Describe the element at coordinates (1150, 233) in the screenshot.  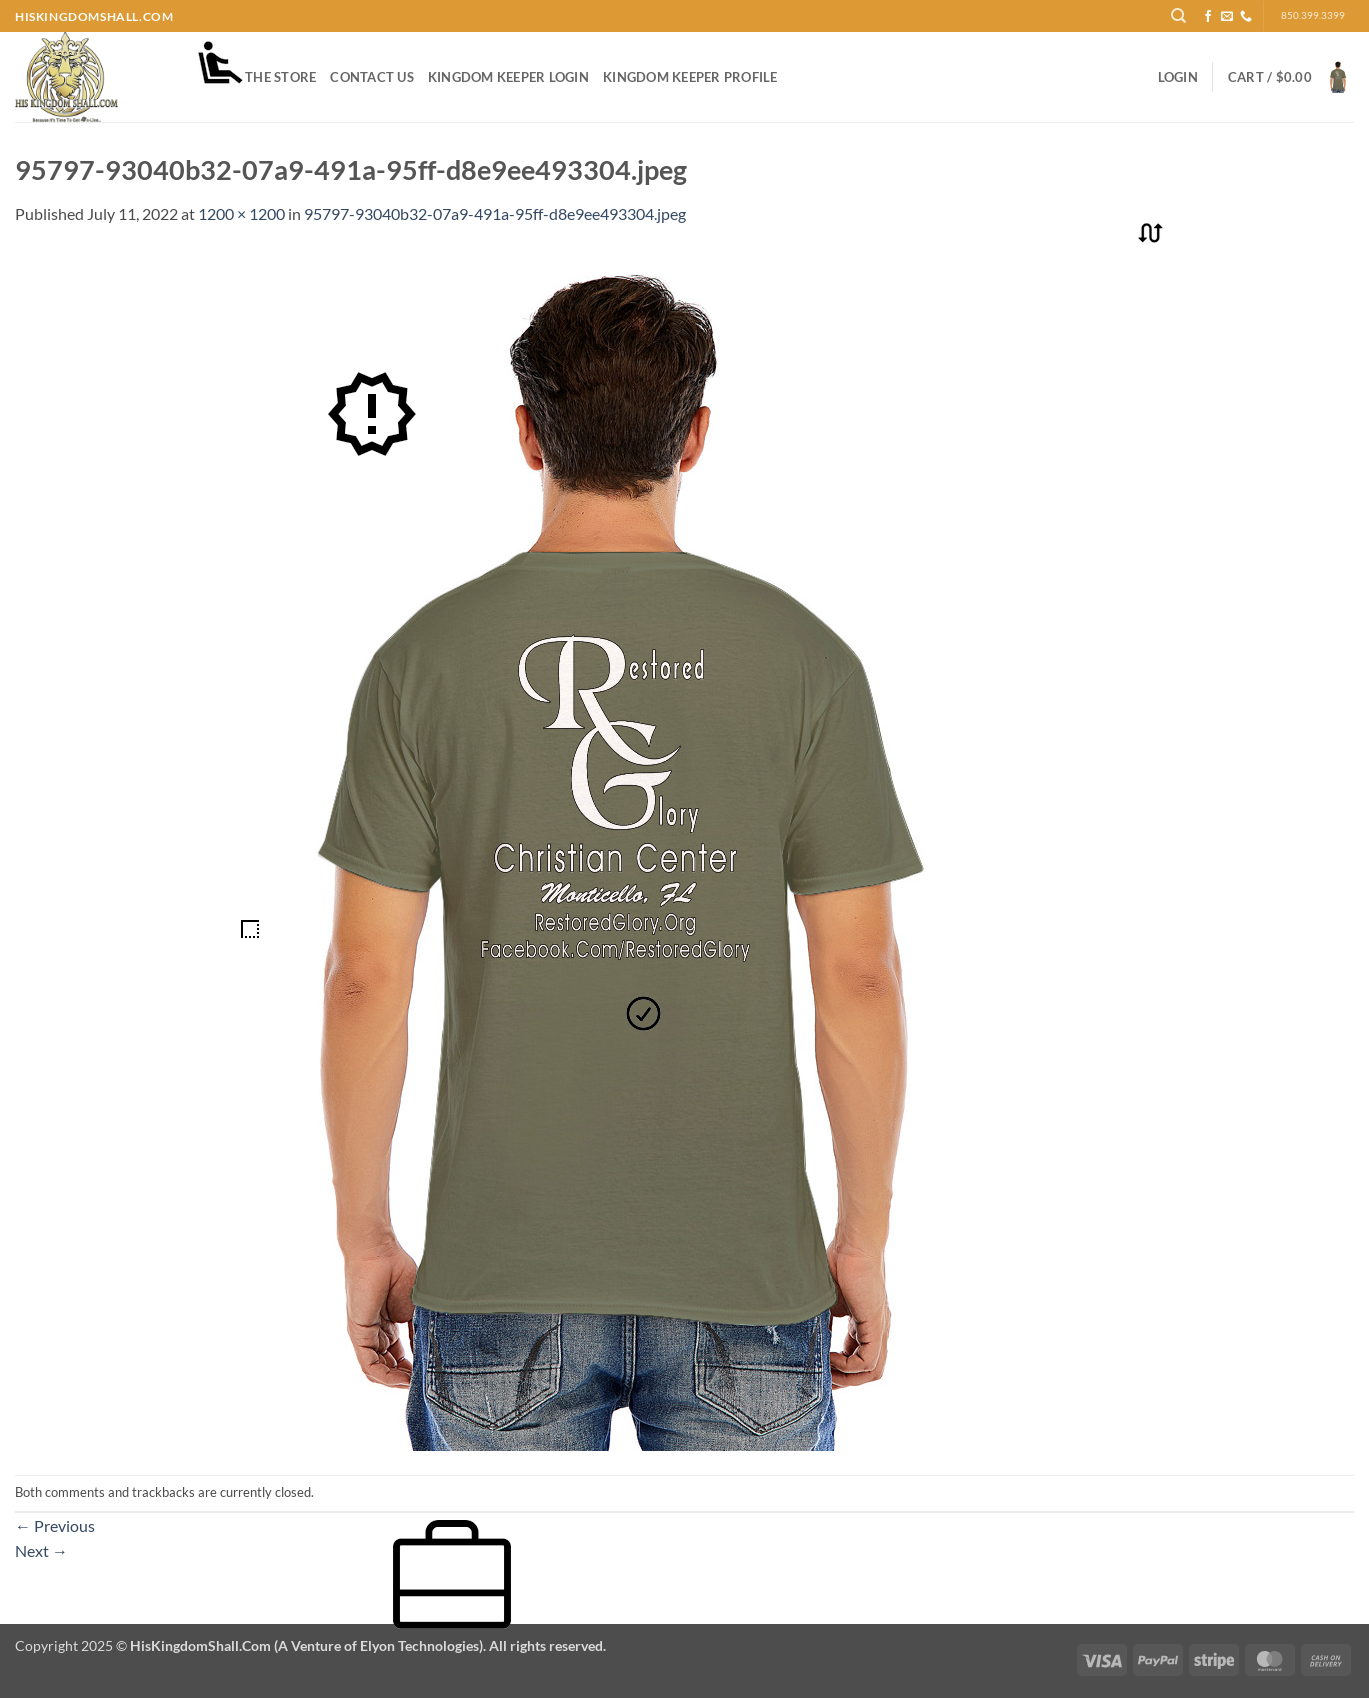
I see `swap or switch between active calls` at that location.